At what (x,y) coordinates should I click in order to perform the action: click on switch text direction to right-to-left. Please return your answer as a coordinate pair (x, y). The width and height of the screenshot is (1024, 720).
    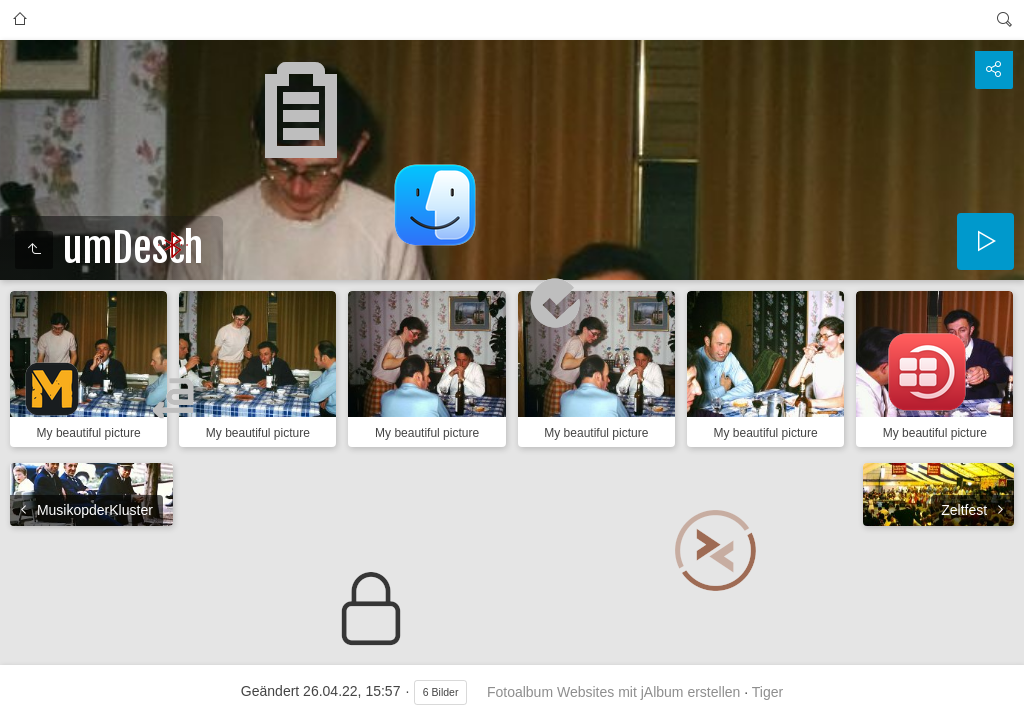
    Looking at the image, I should click on (174, 399).